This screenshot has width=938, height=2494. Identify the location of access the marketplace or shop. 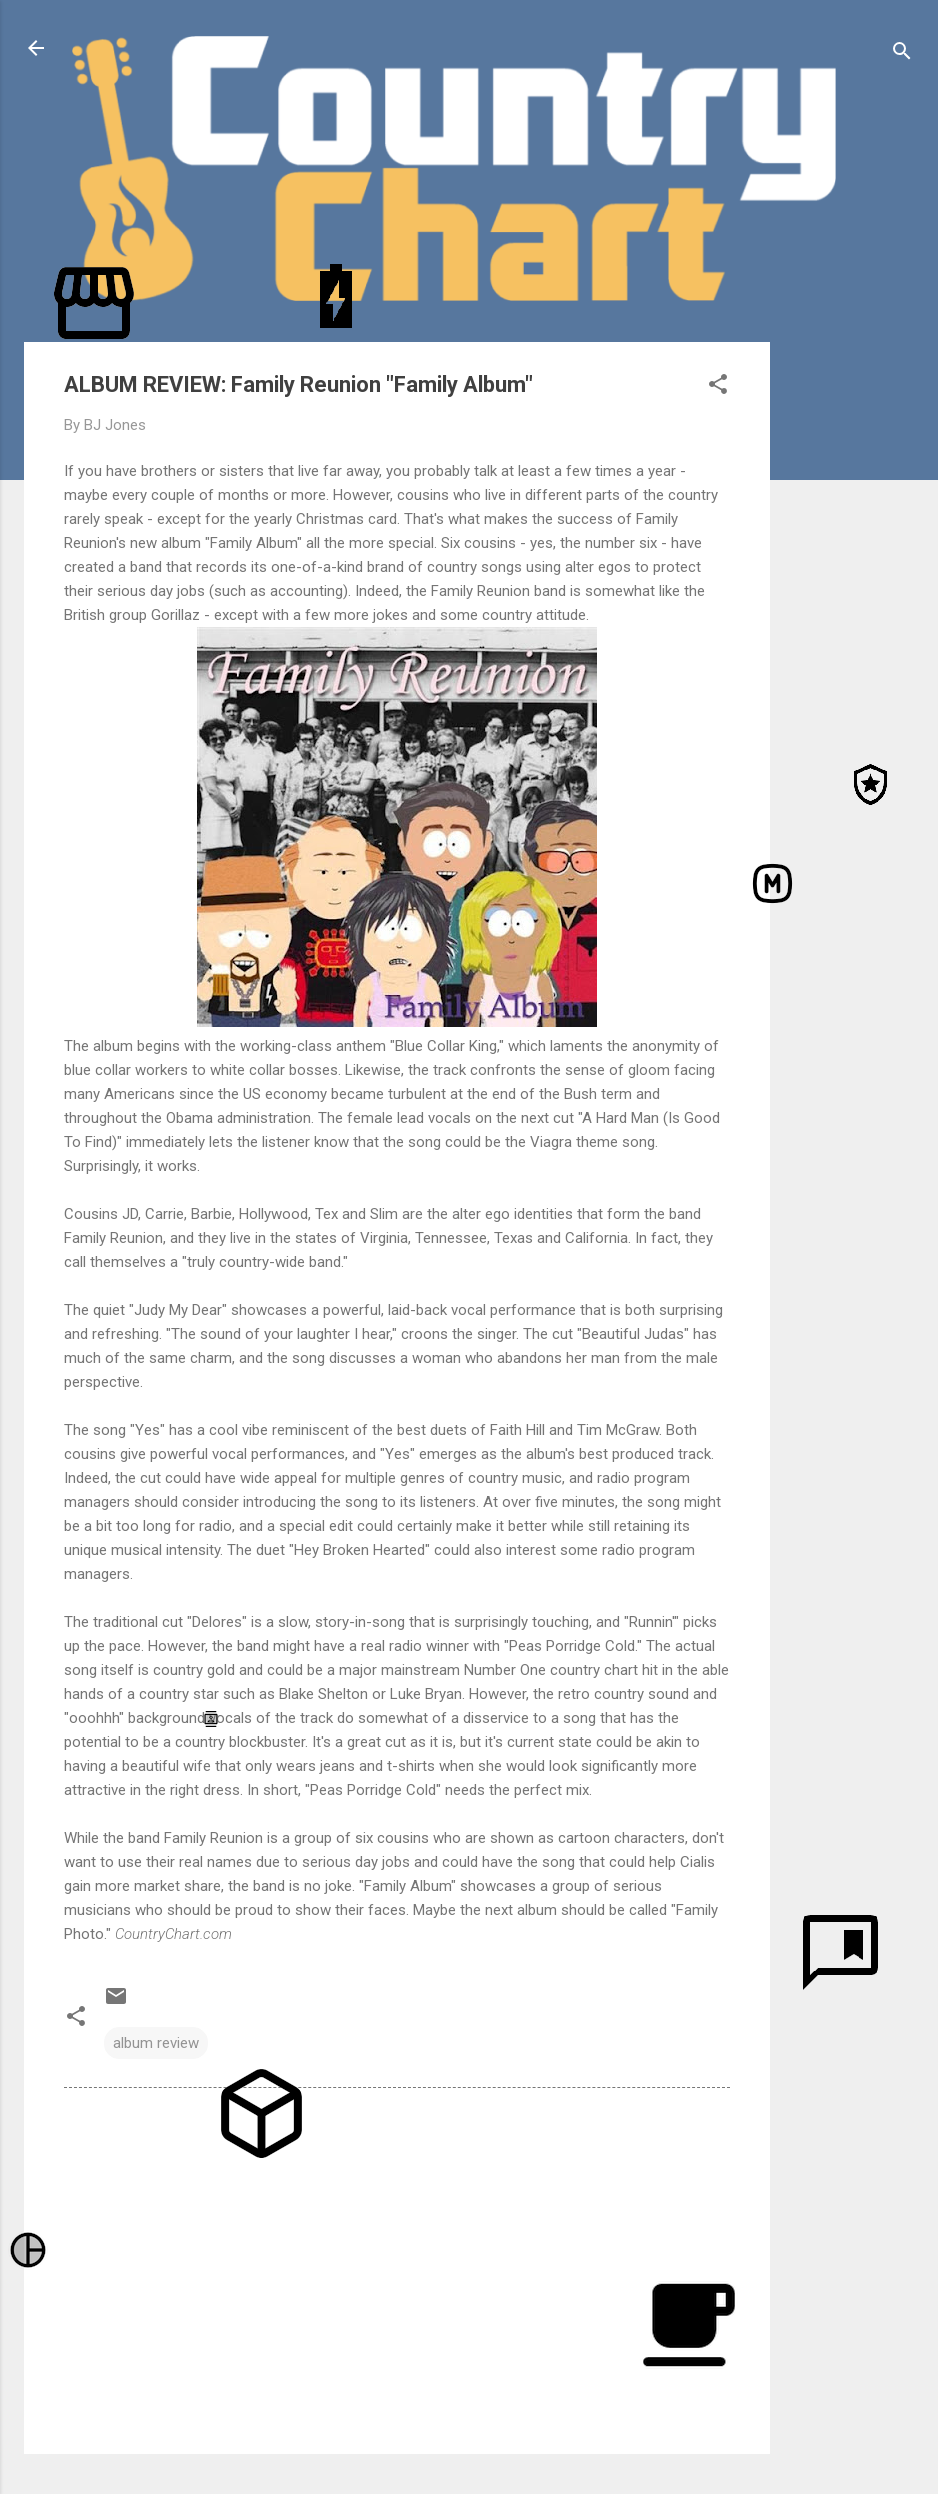
(94, 303).